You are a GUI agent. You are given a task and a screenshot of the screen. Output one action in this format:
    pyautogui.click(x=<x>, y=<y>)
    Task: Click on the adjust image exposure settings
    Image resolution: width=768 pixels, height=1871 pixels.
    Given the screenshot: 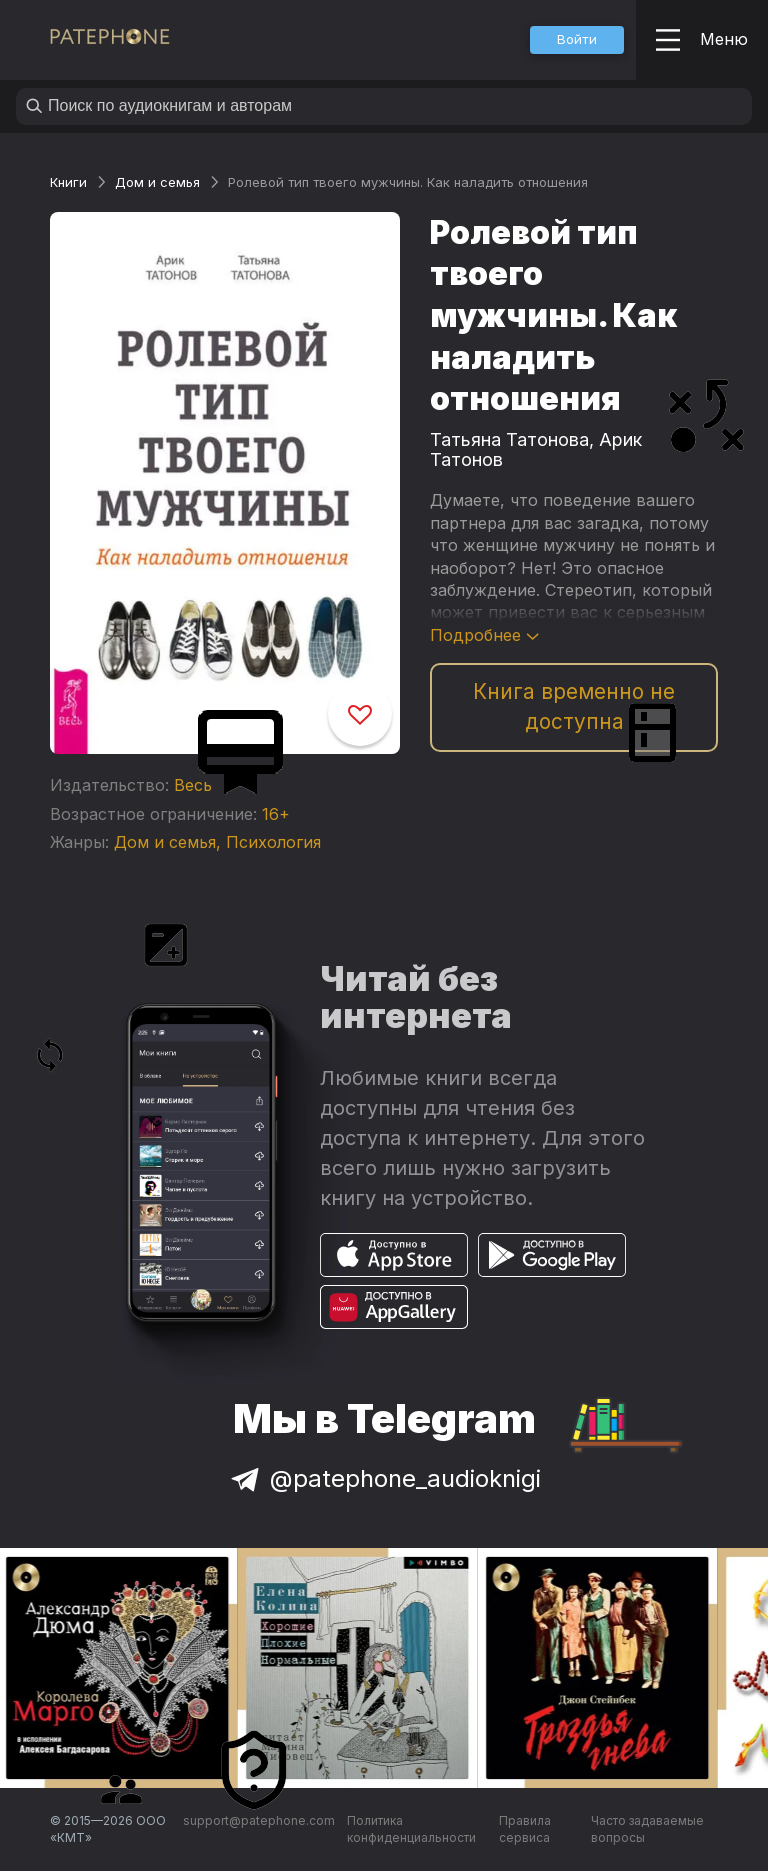 What is the action you would take?
    pyautogui.click(x=166, y=945)
    